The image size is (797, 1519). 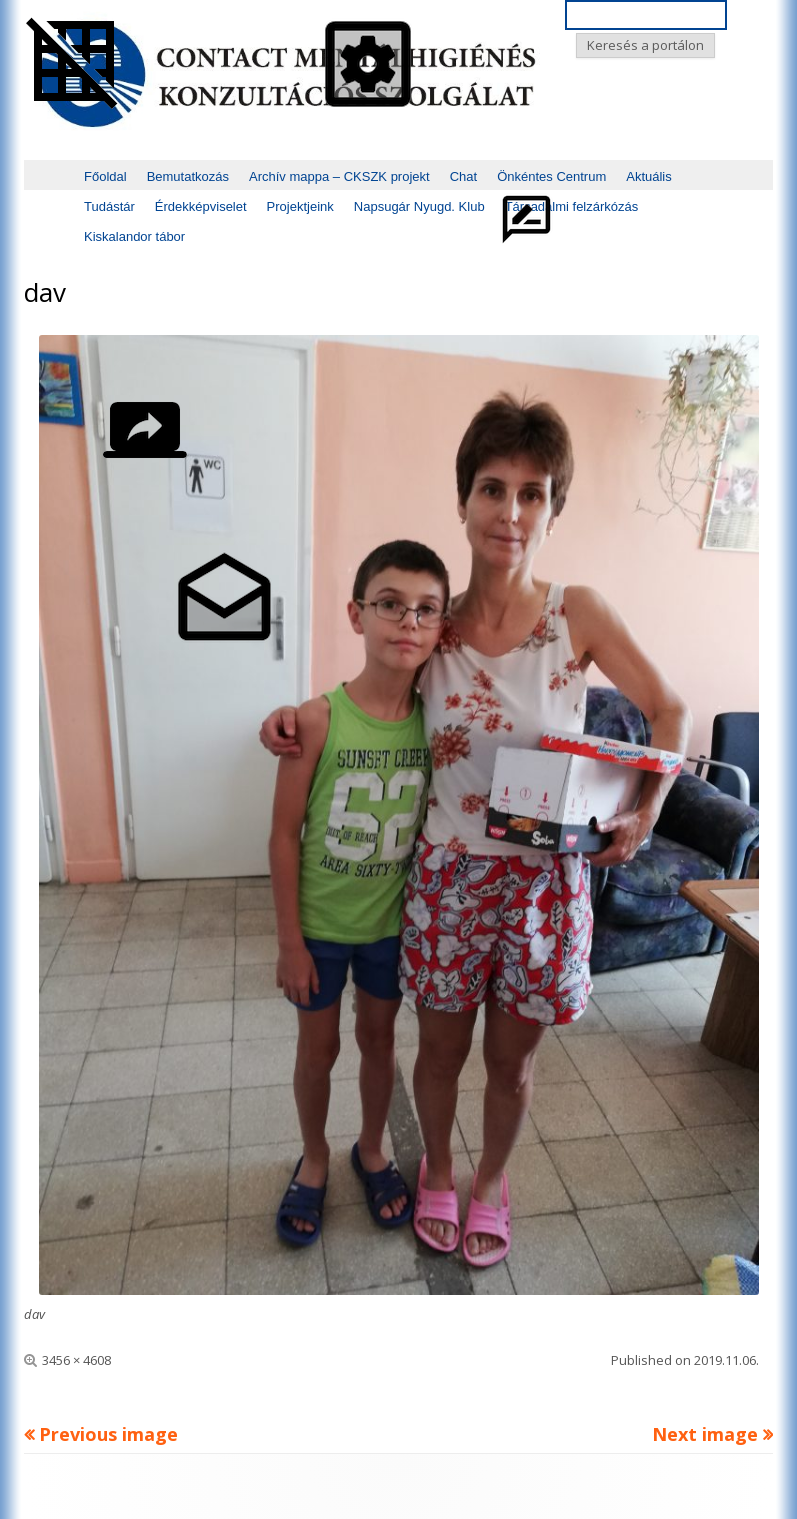 I want to click on disable grid view, so click(x=74, y=61).